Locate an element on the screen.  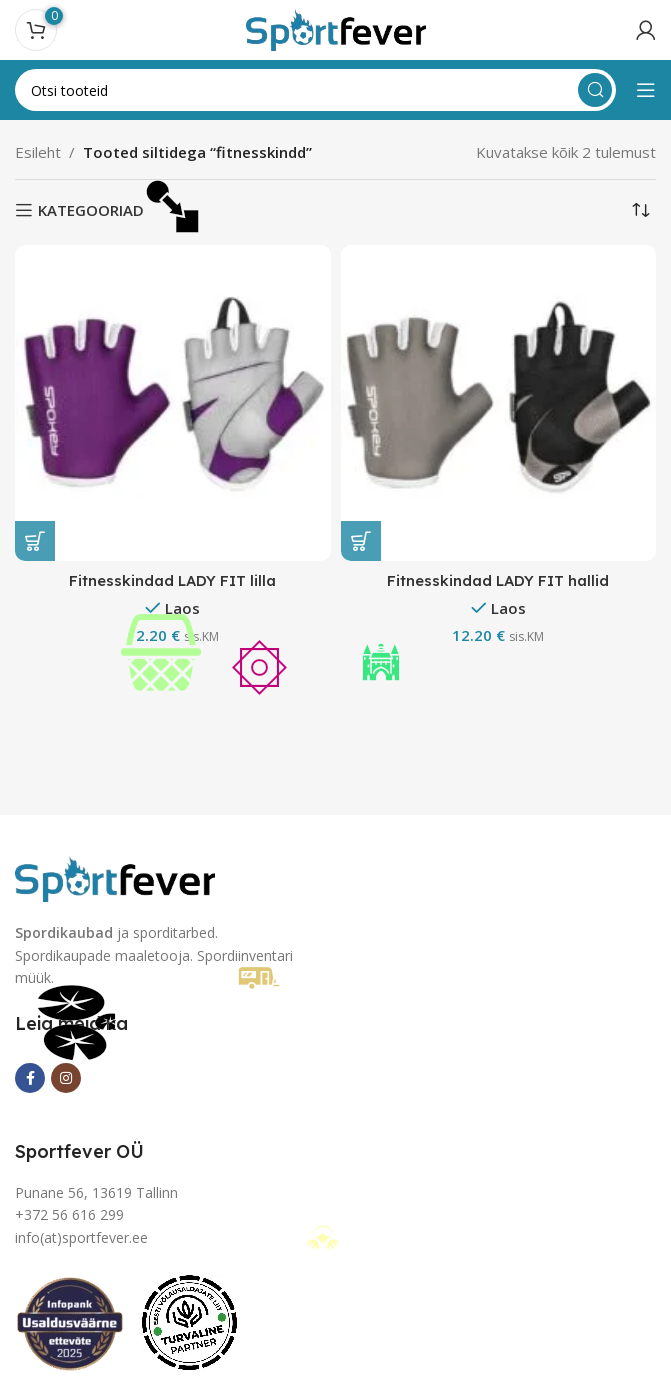
mole character or creature in a game is located at coordinates (323, 1236).